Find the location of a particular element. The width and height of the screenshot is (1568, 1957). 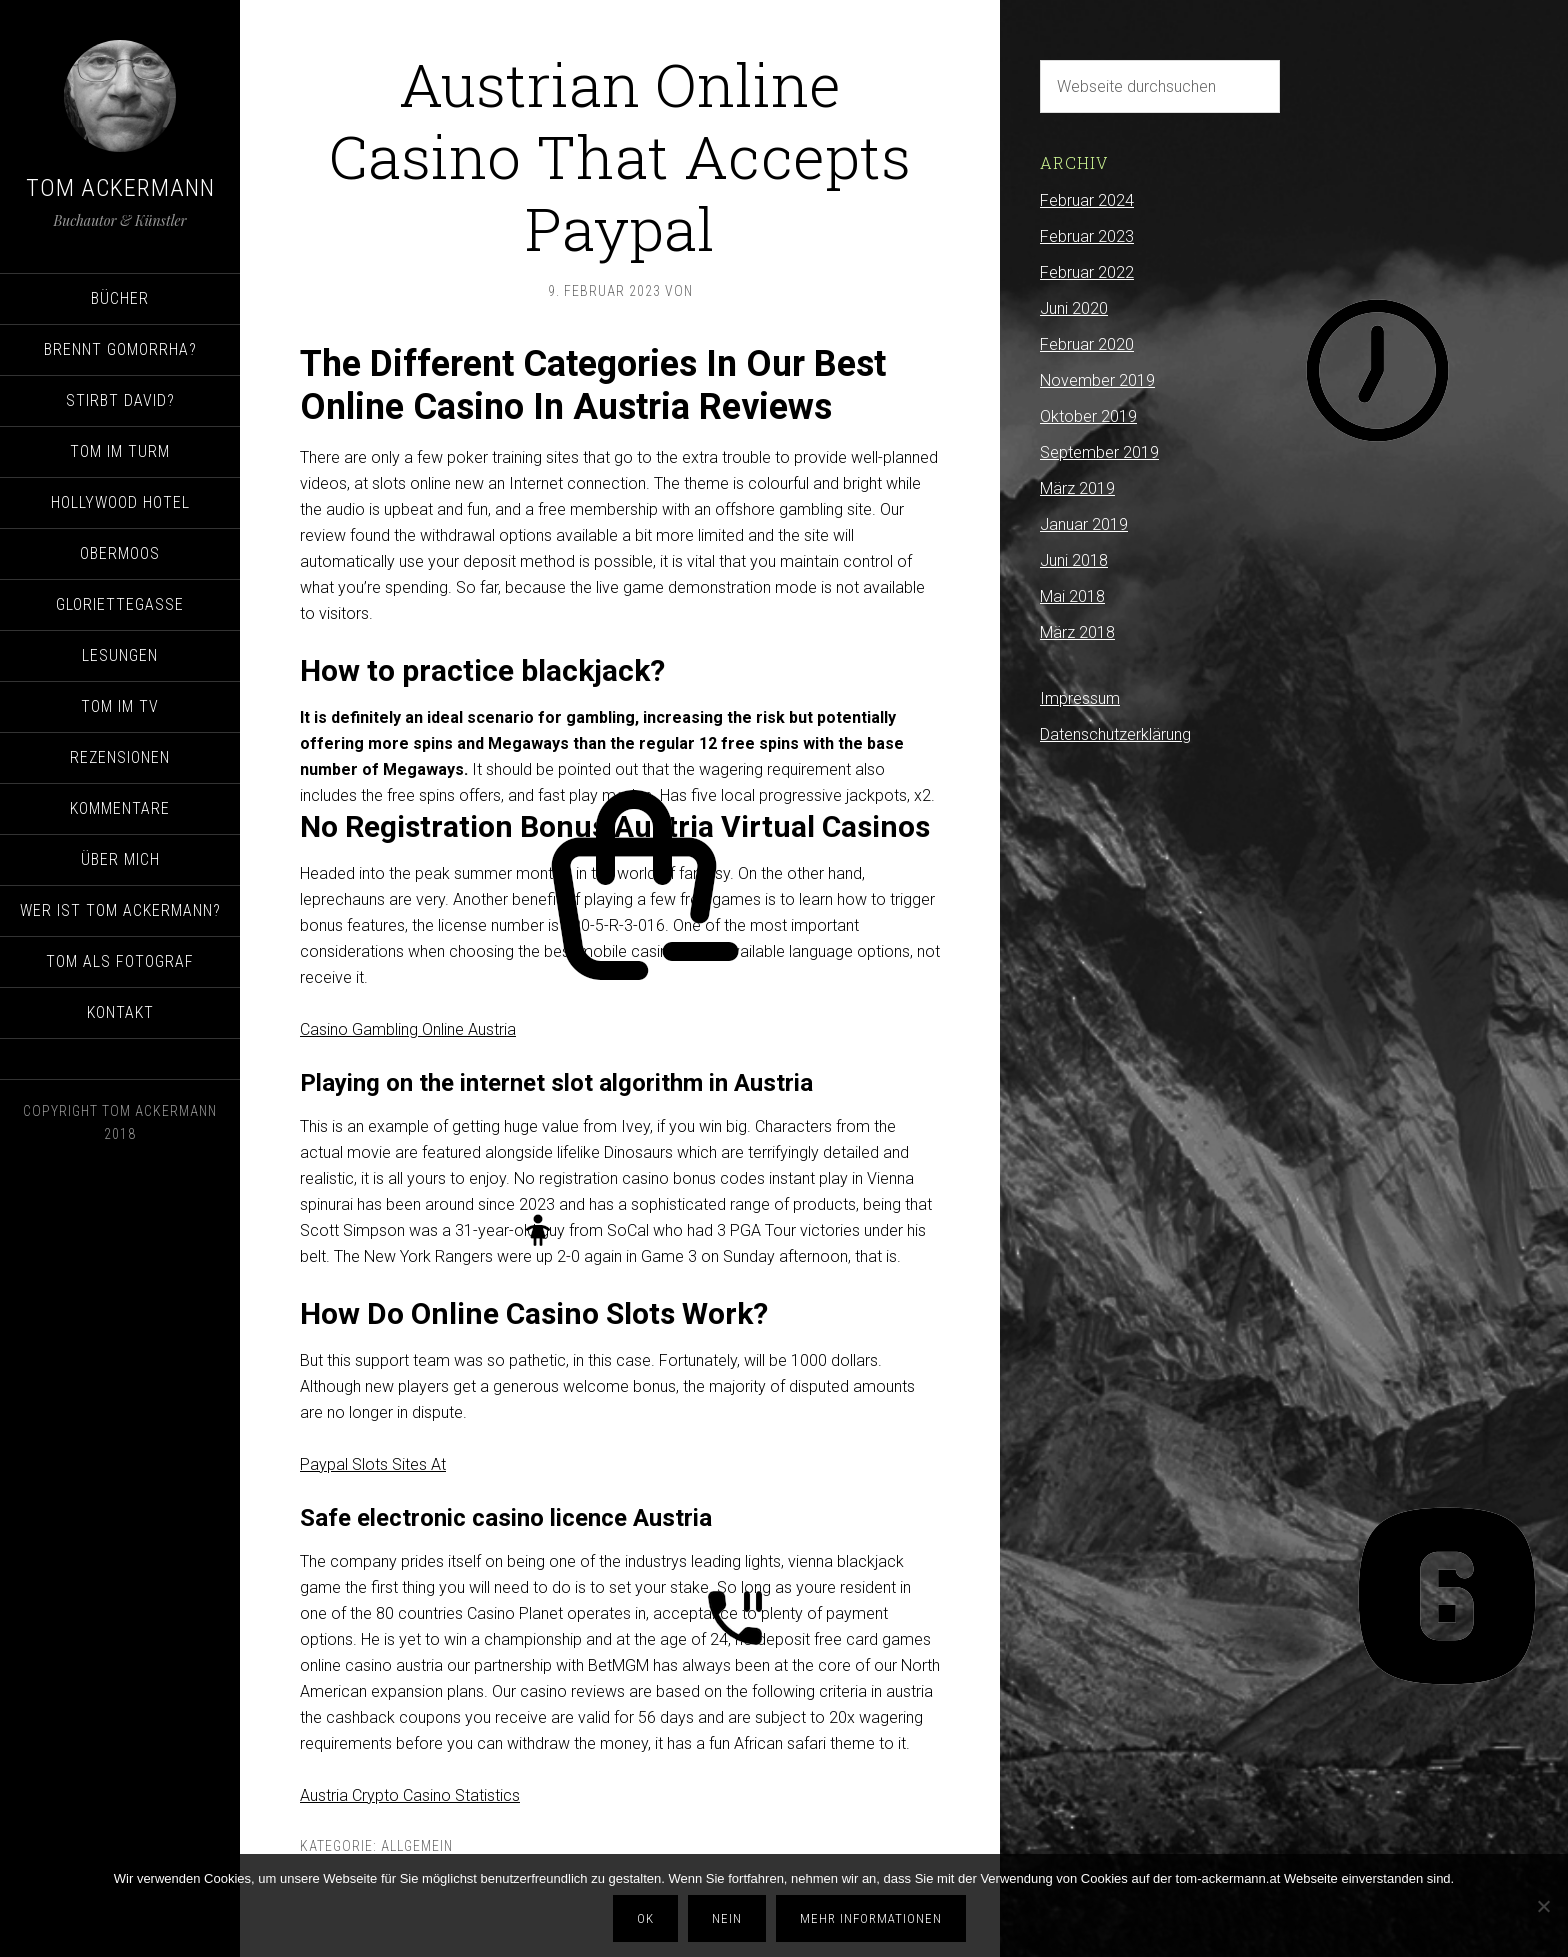

remove an item from your shopping bag is located at coordinates (634, 885).